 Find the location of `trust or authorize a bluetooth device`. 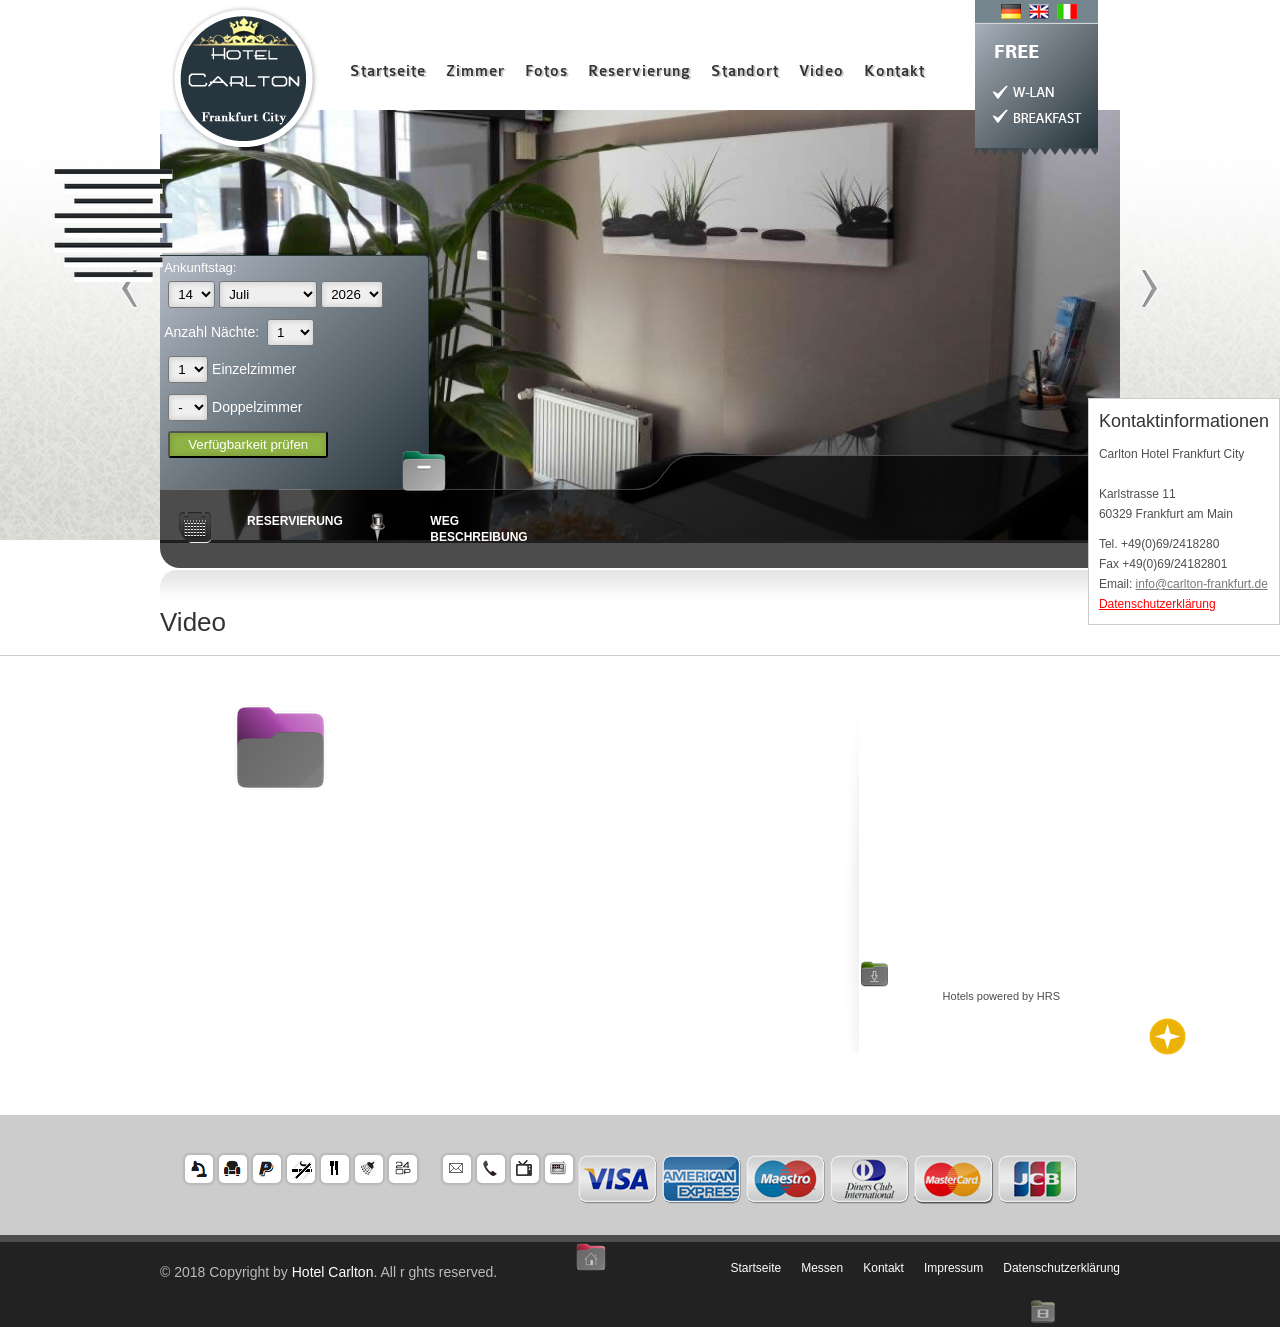

trust or authorize a bluetooth device is located at coordinates (1167, 1036).